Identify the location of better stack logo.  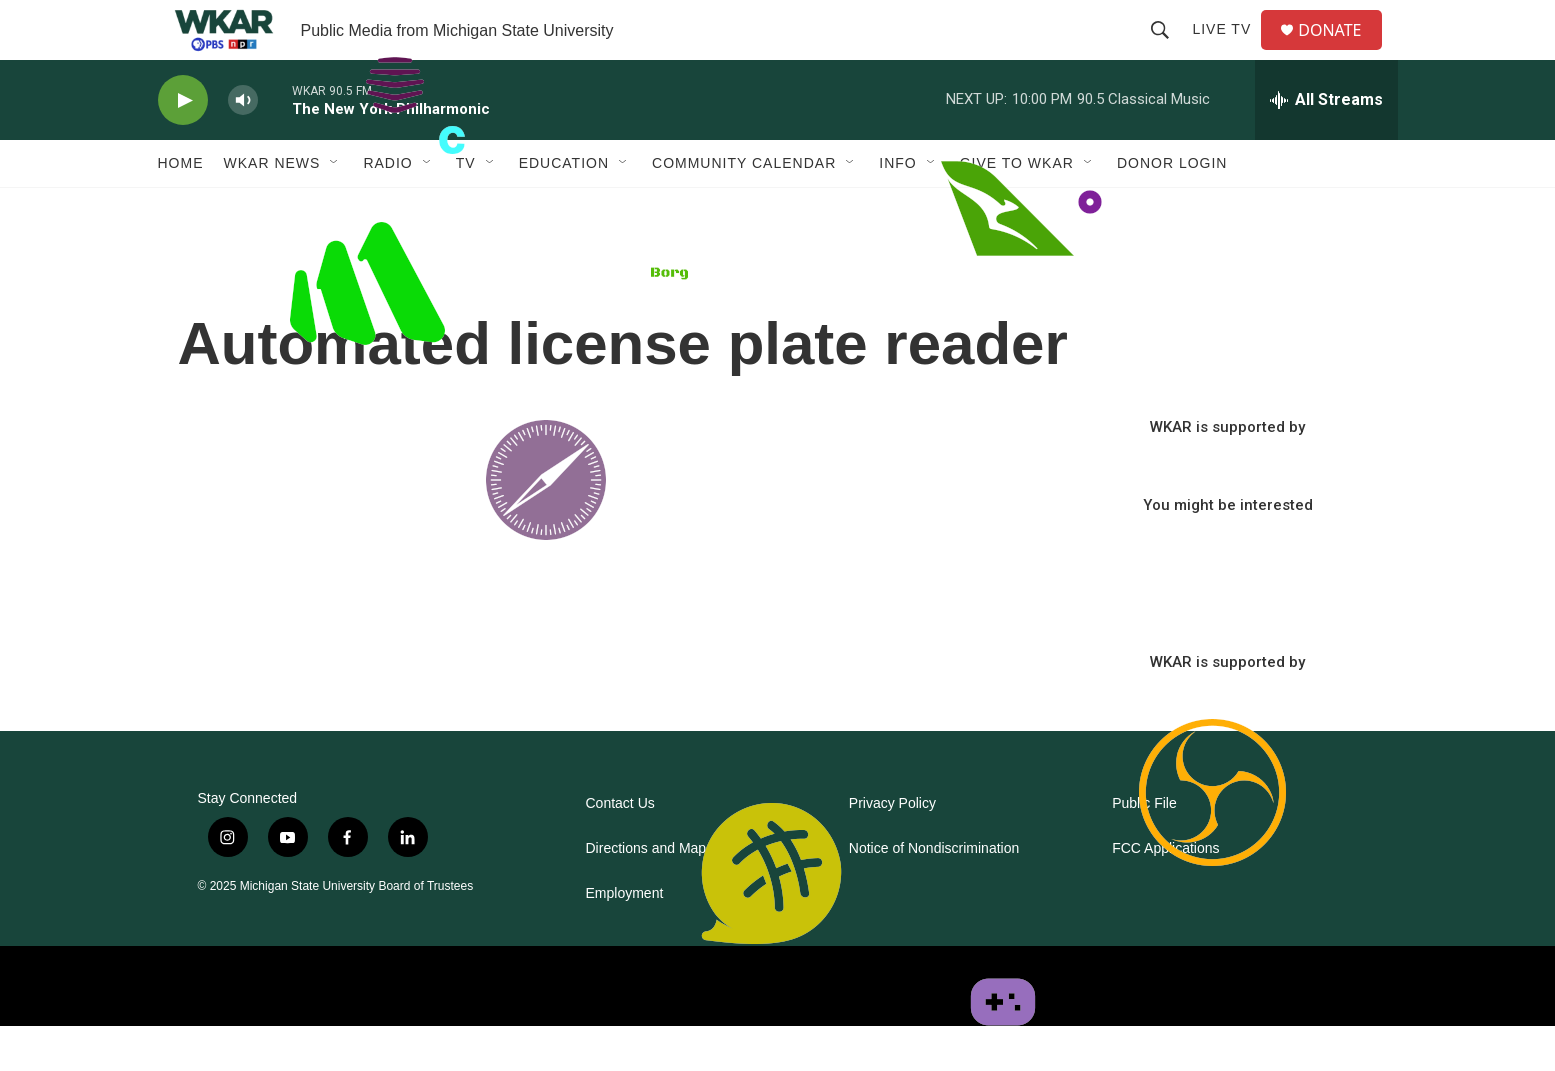
(367, 283).